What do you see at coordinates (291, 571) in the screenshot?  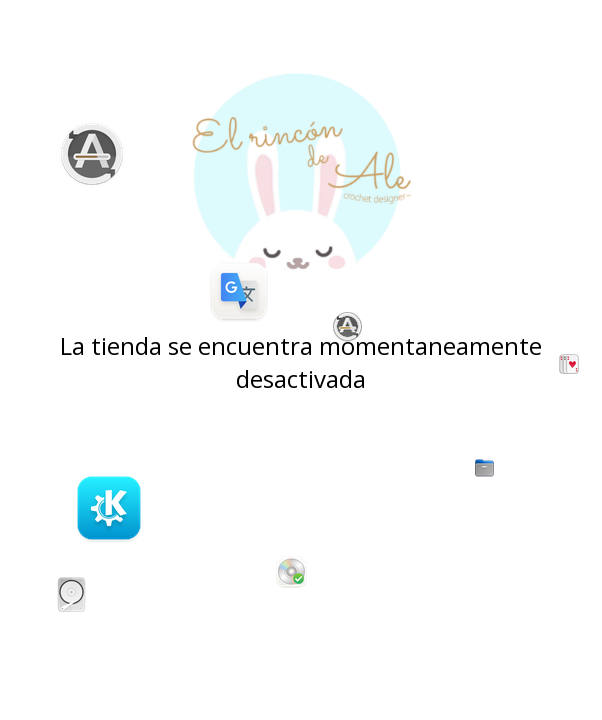 I see `optical drive verified and ready` at bounding box center [291, 571].